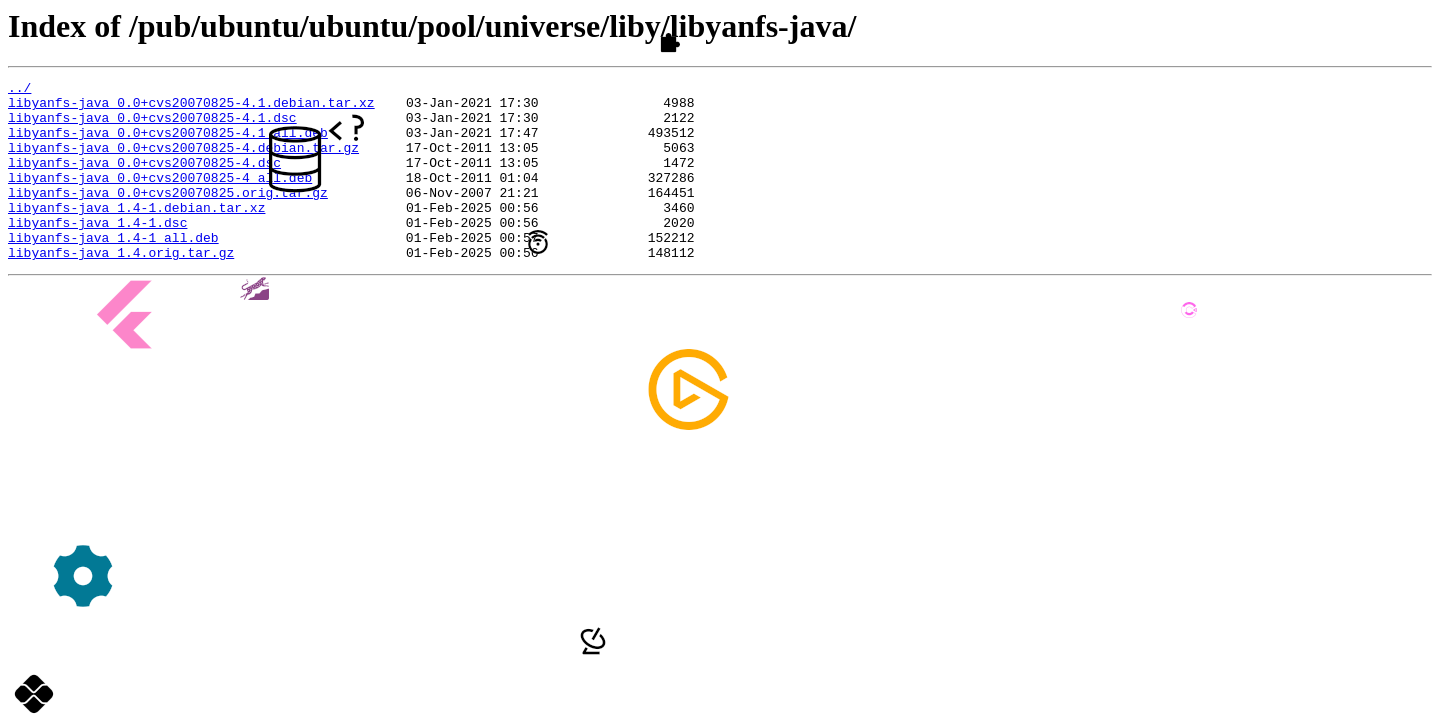 The width and height of the screenshot is (1440, 720). Describe the element at coordinates (316, 153) in the screenshot. I see `open adminer database management tool` at that location.